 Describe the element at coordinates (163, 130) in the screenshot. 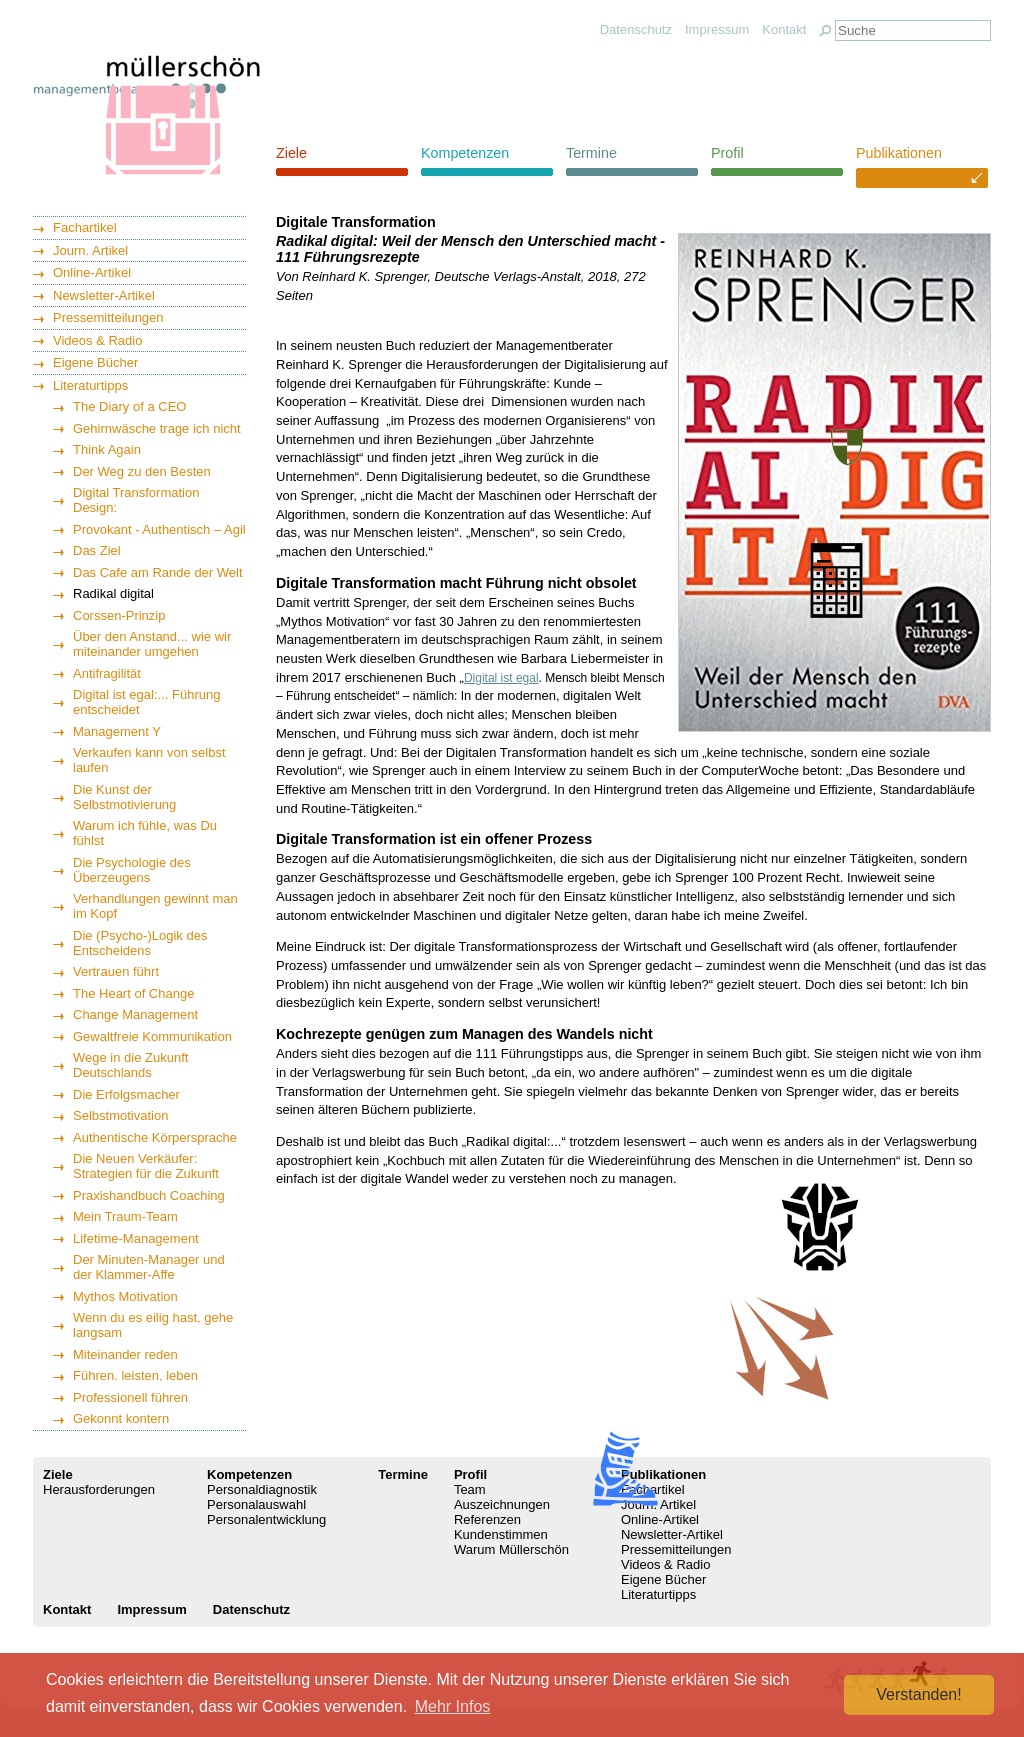

I see `open your inventory or storage` at that location.